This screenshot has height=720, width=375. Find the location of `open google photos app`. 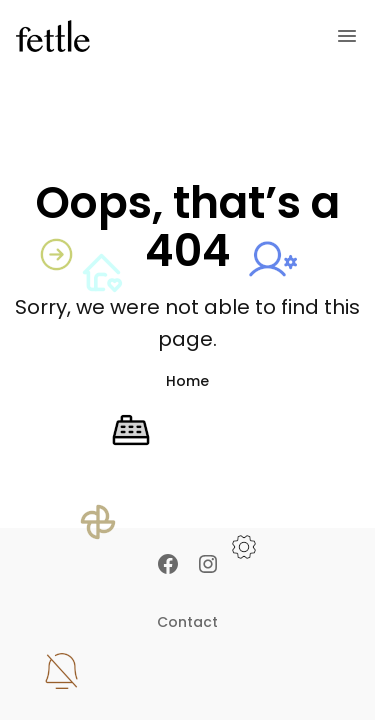

open google photos app is located at coordinates (98, 522).